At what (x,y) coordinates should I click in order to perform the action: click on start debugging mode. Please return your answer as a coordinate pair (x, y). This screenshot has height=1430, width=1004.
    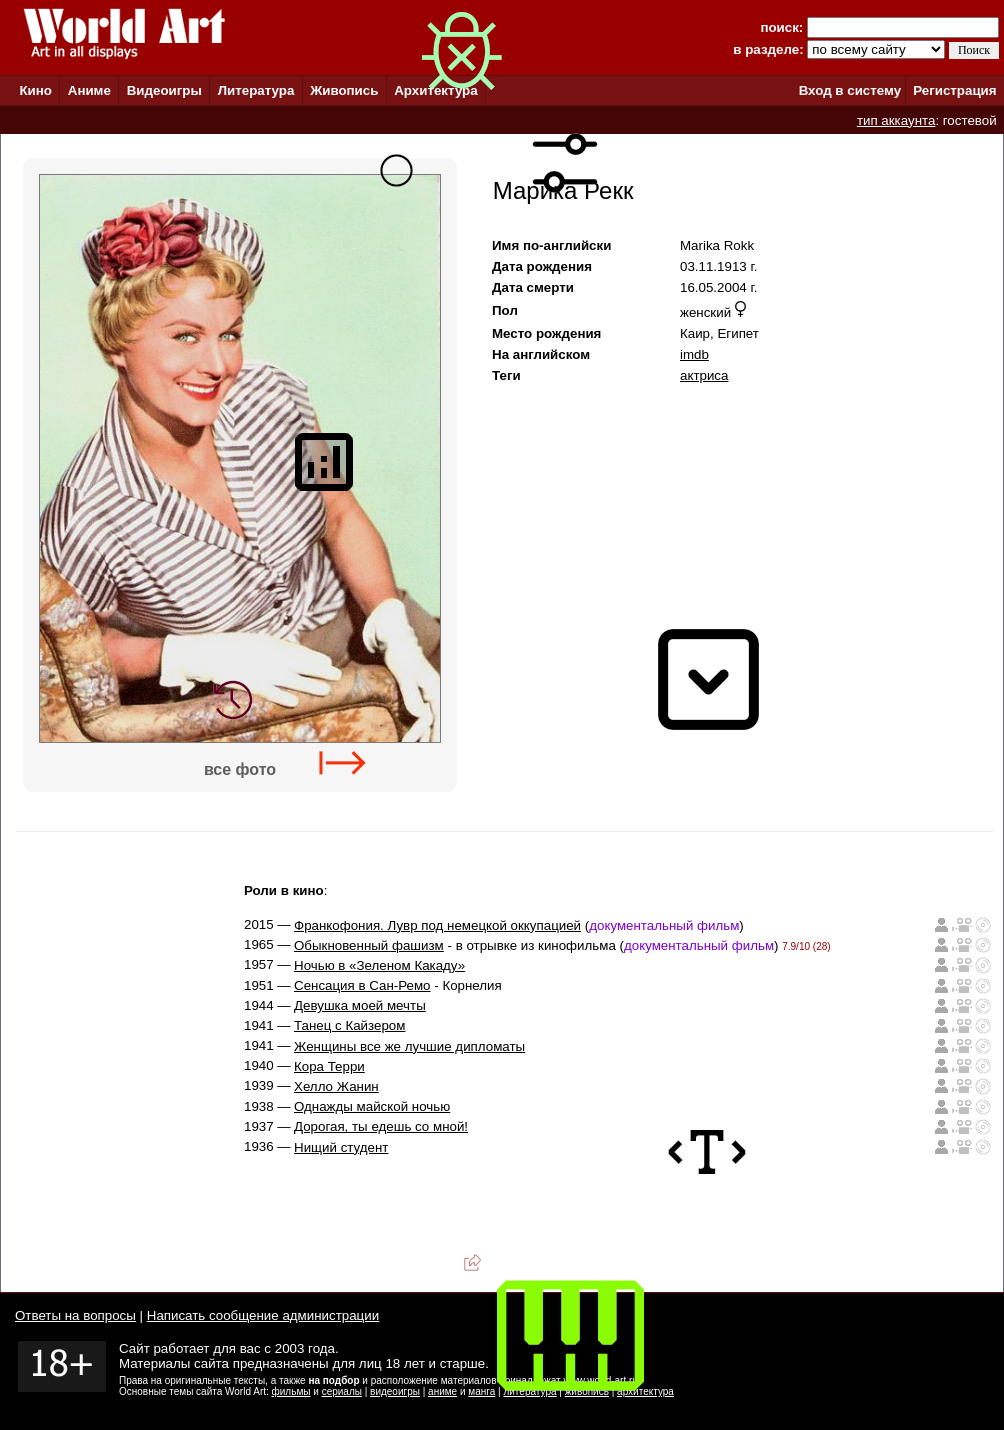
    Looking at the image, I should click on (462, 52).